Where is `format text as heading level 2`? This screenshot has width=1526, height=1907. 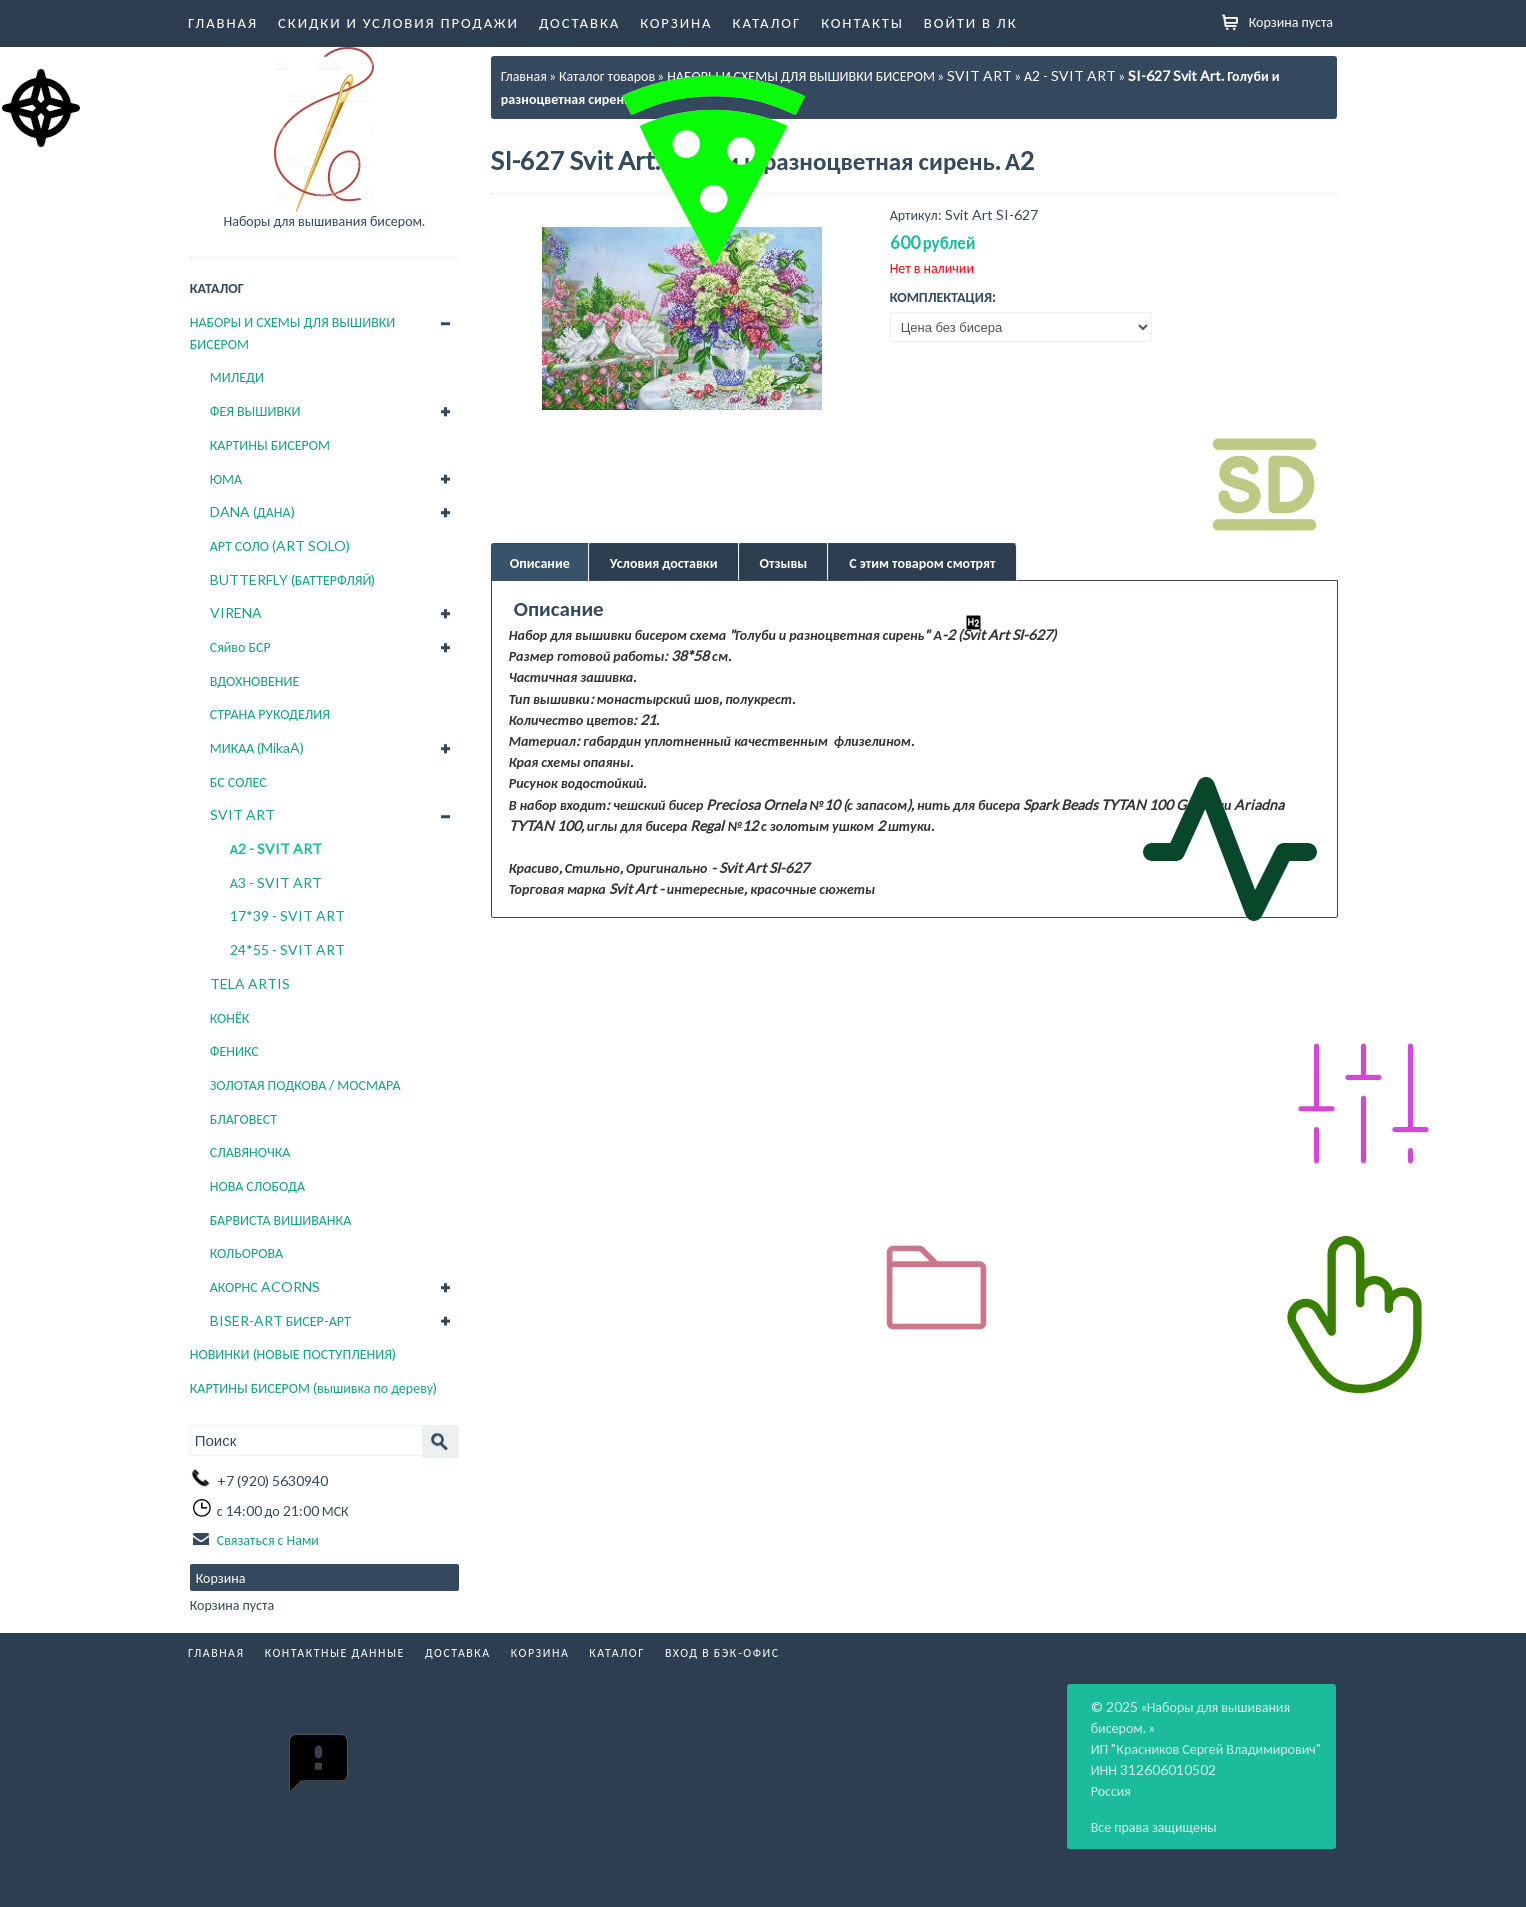 format text as heading level 2 is located at coordinates (973, 622).